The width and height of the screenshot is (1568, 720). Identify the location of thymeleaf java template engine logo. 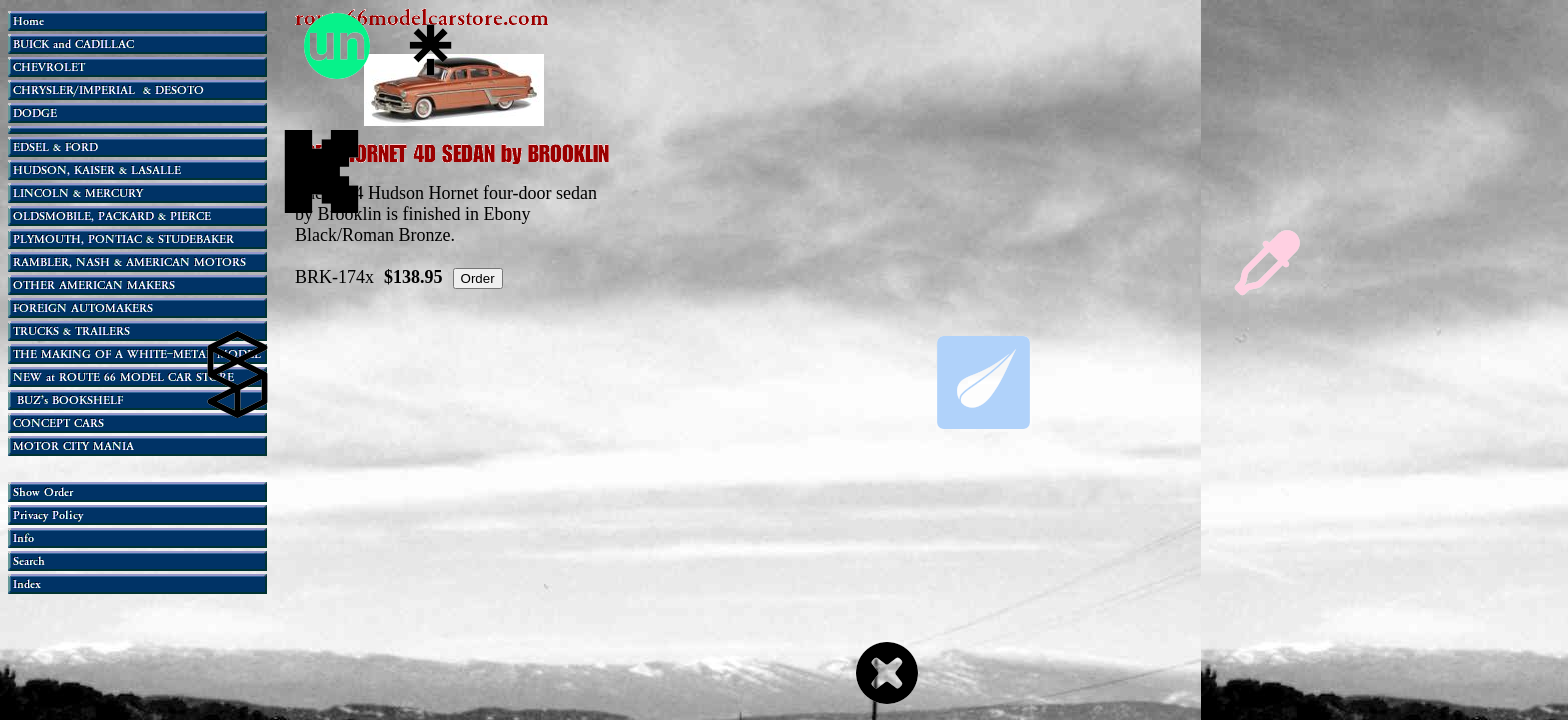
(983, 382).